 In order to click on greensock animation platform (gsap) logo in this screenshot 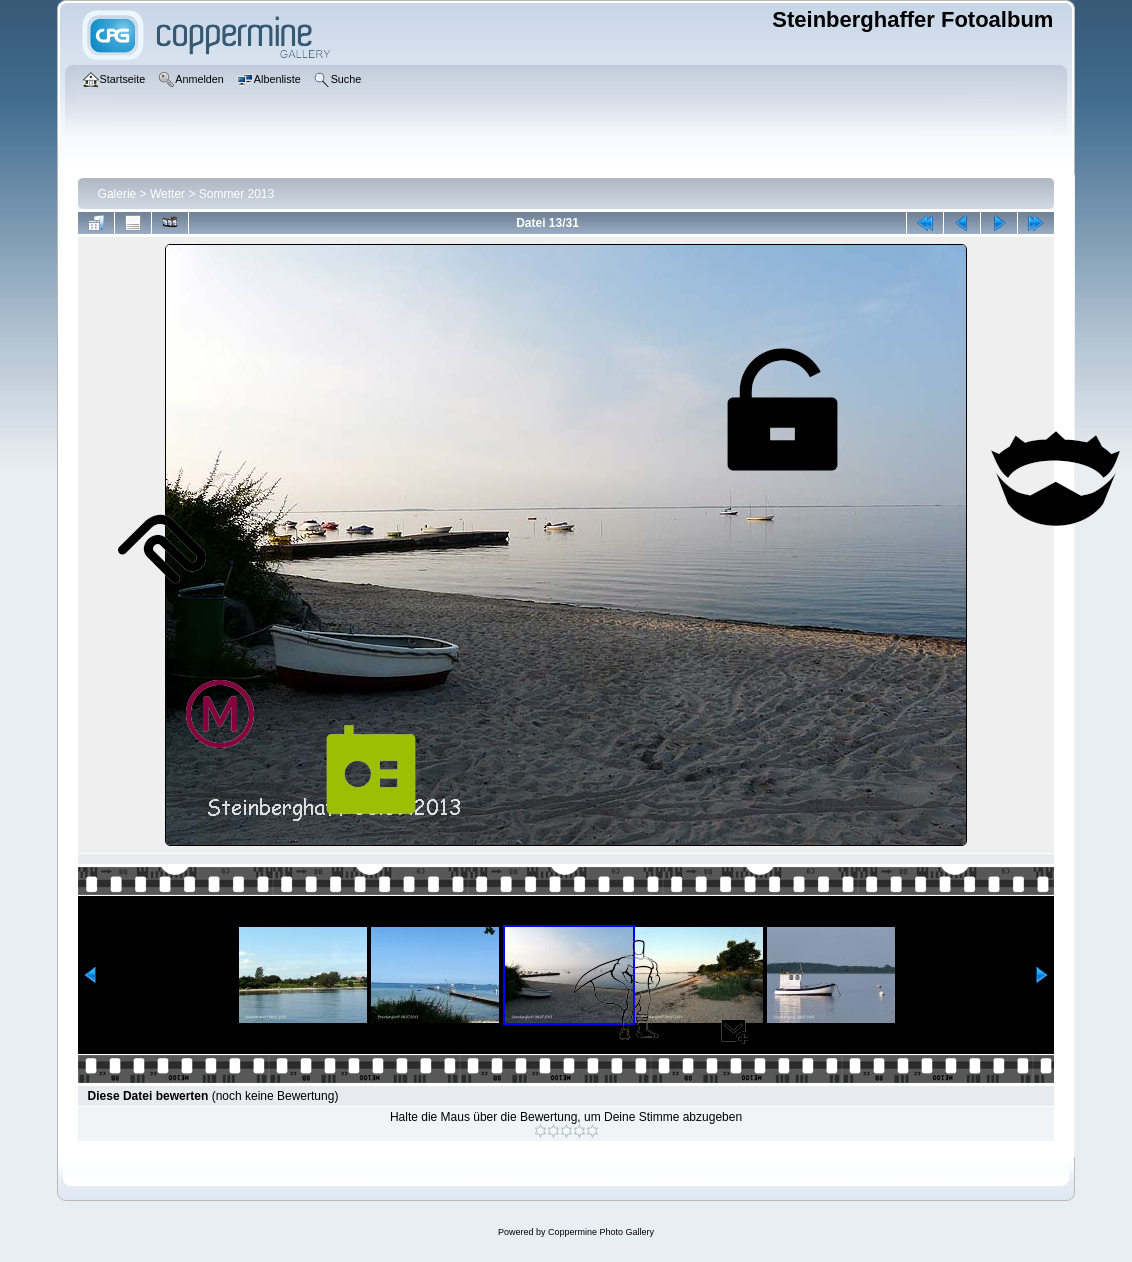, I will do `click(617, 990)`.